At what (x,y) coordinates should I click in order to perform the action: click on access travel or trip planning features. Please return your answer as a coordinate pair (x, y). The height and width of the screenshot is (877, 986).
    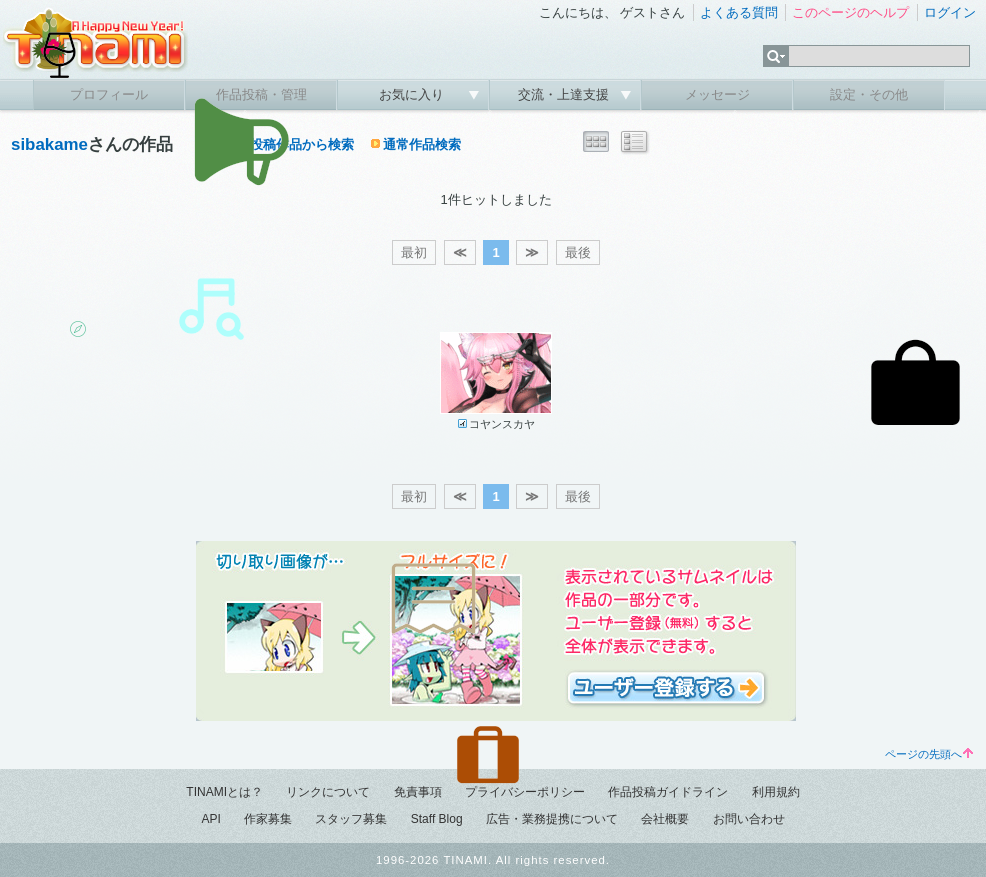
    Looking at the image, I should click on (488, 757).